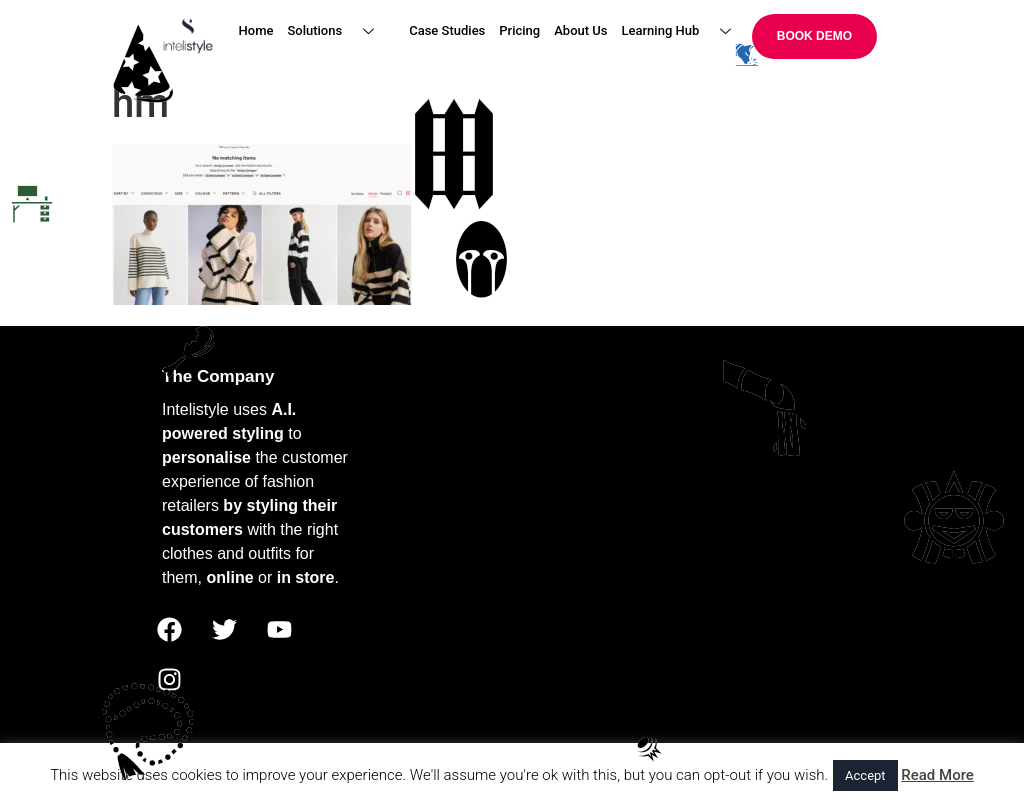 The height and width of the screenshot is (803, 1024). What do you see at coordinates (481, 259) in the screenshot?
I see `indicates sadness or crying emotion in game` at bounding box center [481, 259].